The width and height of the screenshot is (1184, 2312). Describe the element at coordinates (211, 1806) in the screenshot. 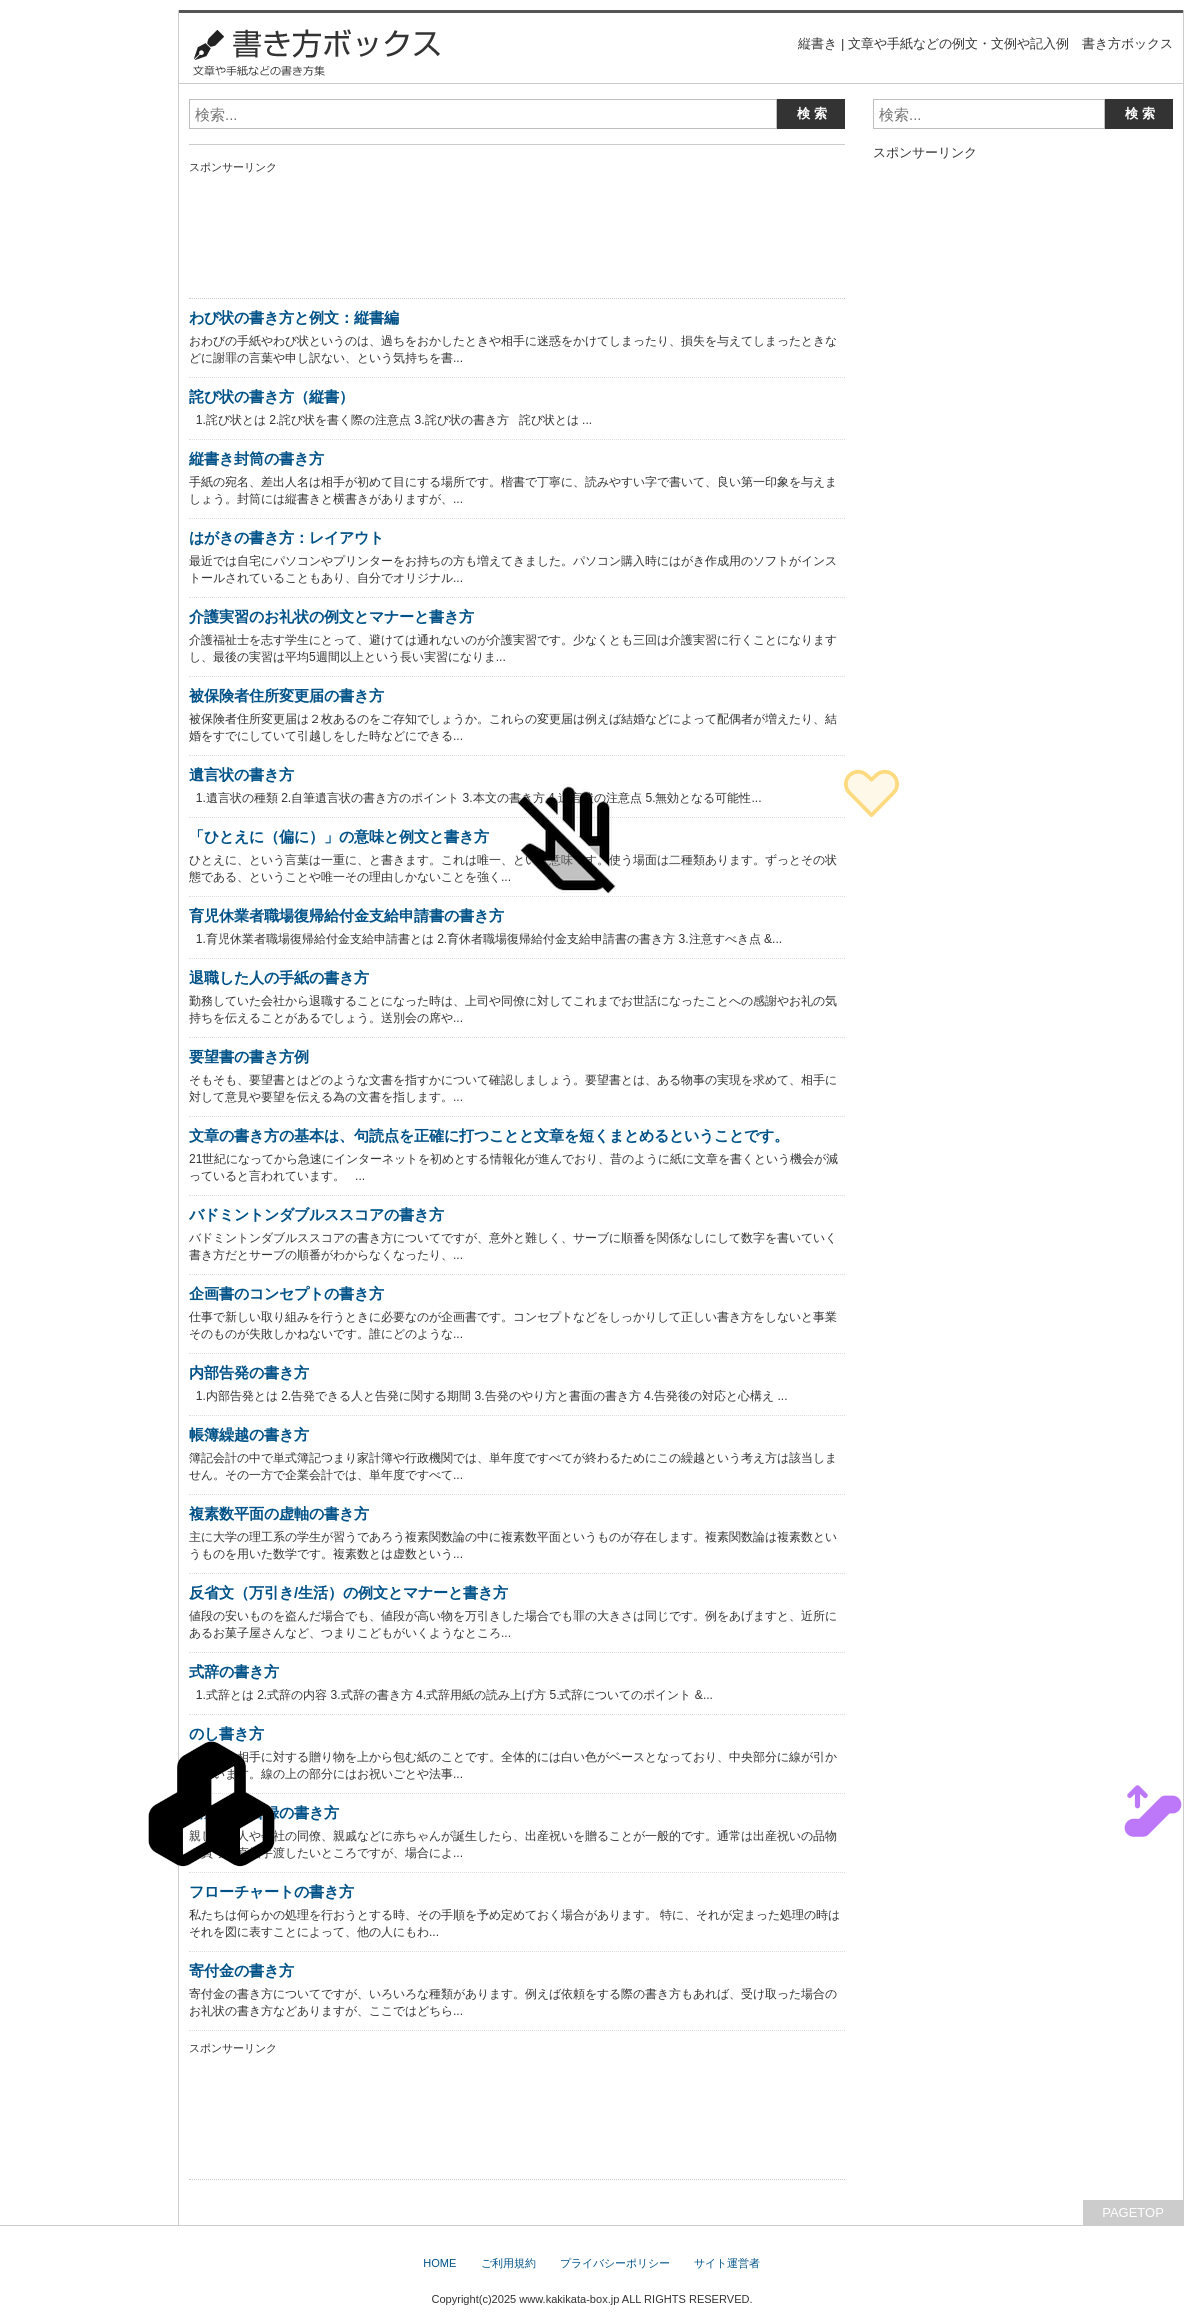

I see `view 3D objects or models` at that location.